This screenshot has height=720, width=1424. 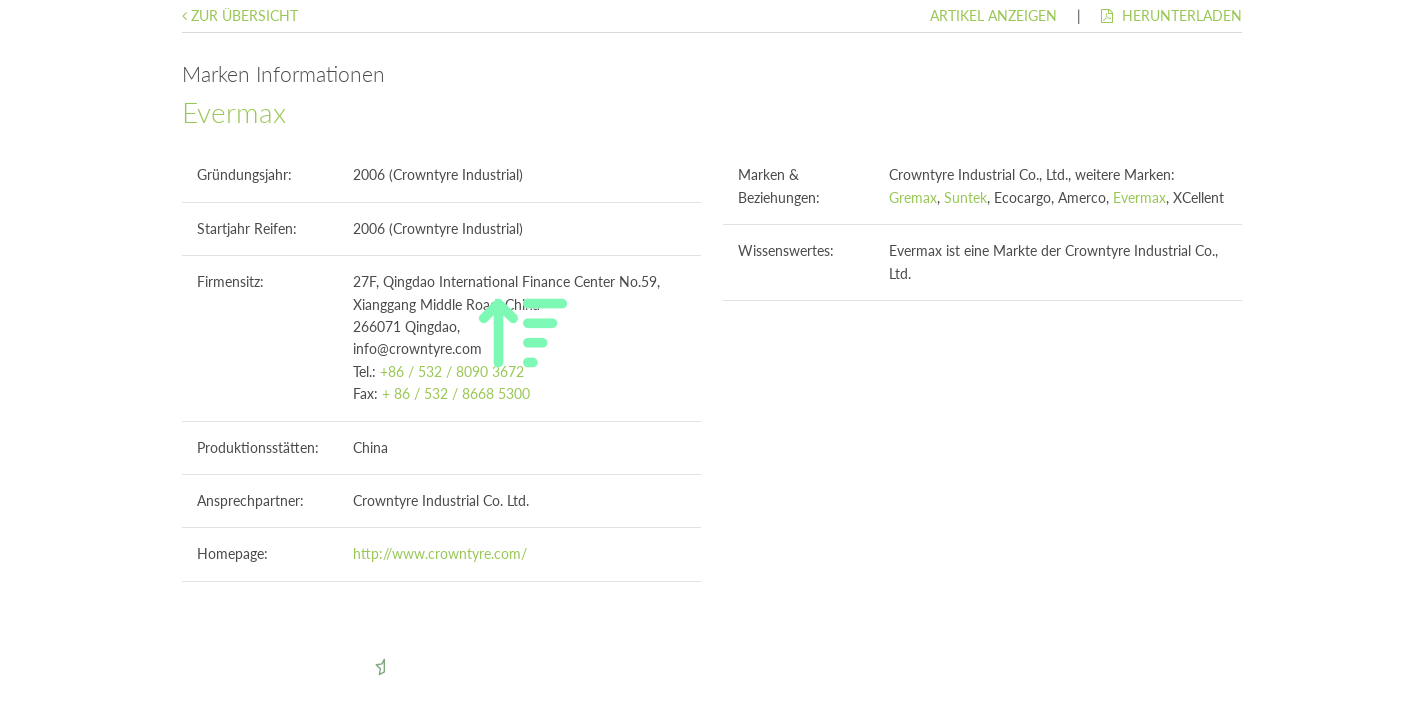 What do you see at coordinates (384, 667) in the screenshot?
I see `indicates a partial rating or half-star score` at bounding box center [384, 667].